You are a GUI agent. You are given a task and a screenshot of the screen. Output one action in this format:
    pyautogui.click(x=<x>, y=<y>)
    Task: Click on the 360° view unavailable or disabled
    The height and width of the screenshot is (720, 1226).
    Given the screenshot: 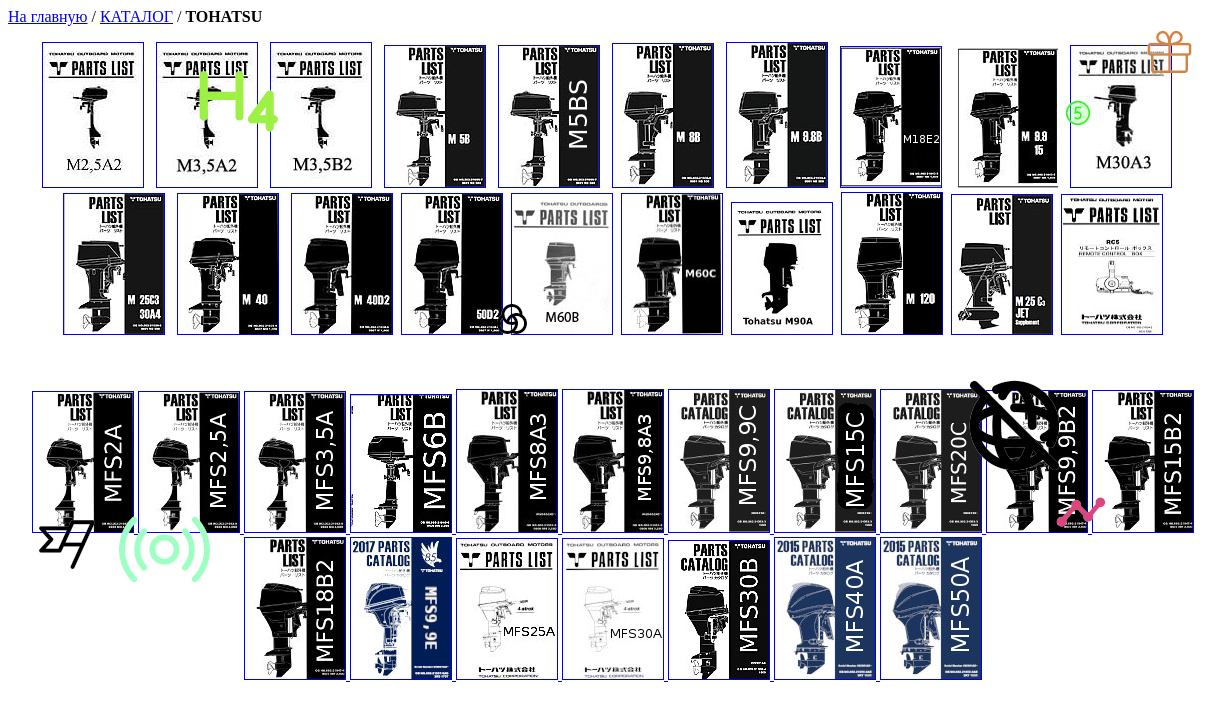 What is the action you would take?
    pyautogui.click(x=1014, y=425)
    